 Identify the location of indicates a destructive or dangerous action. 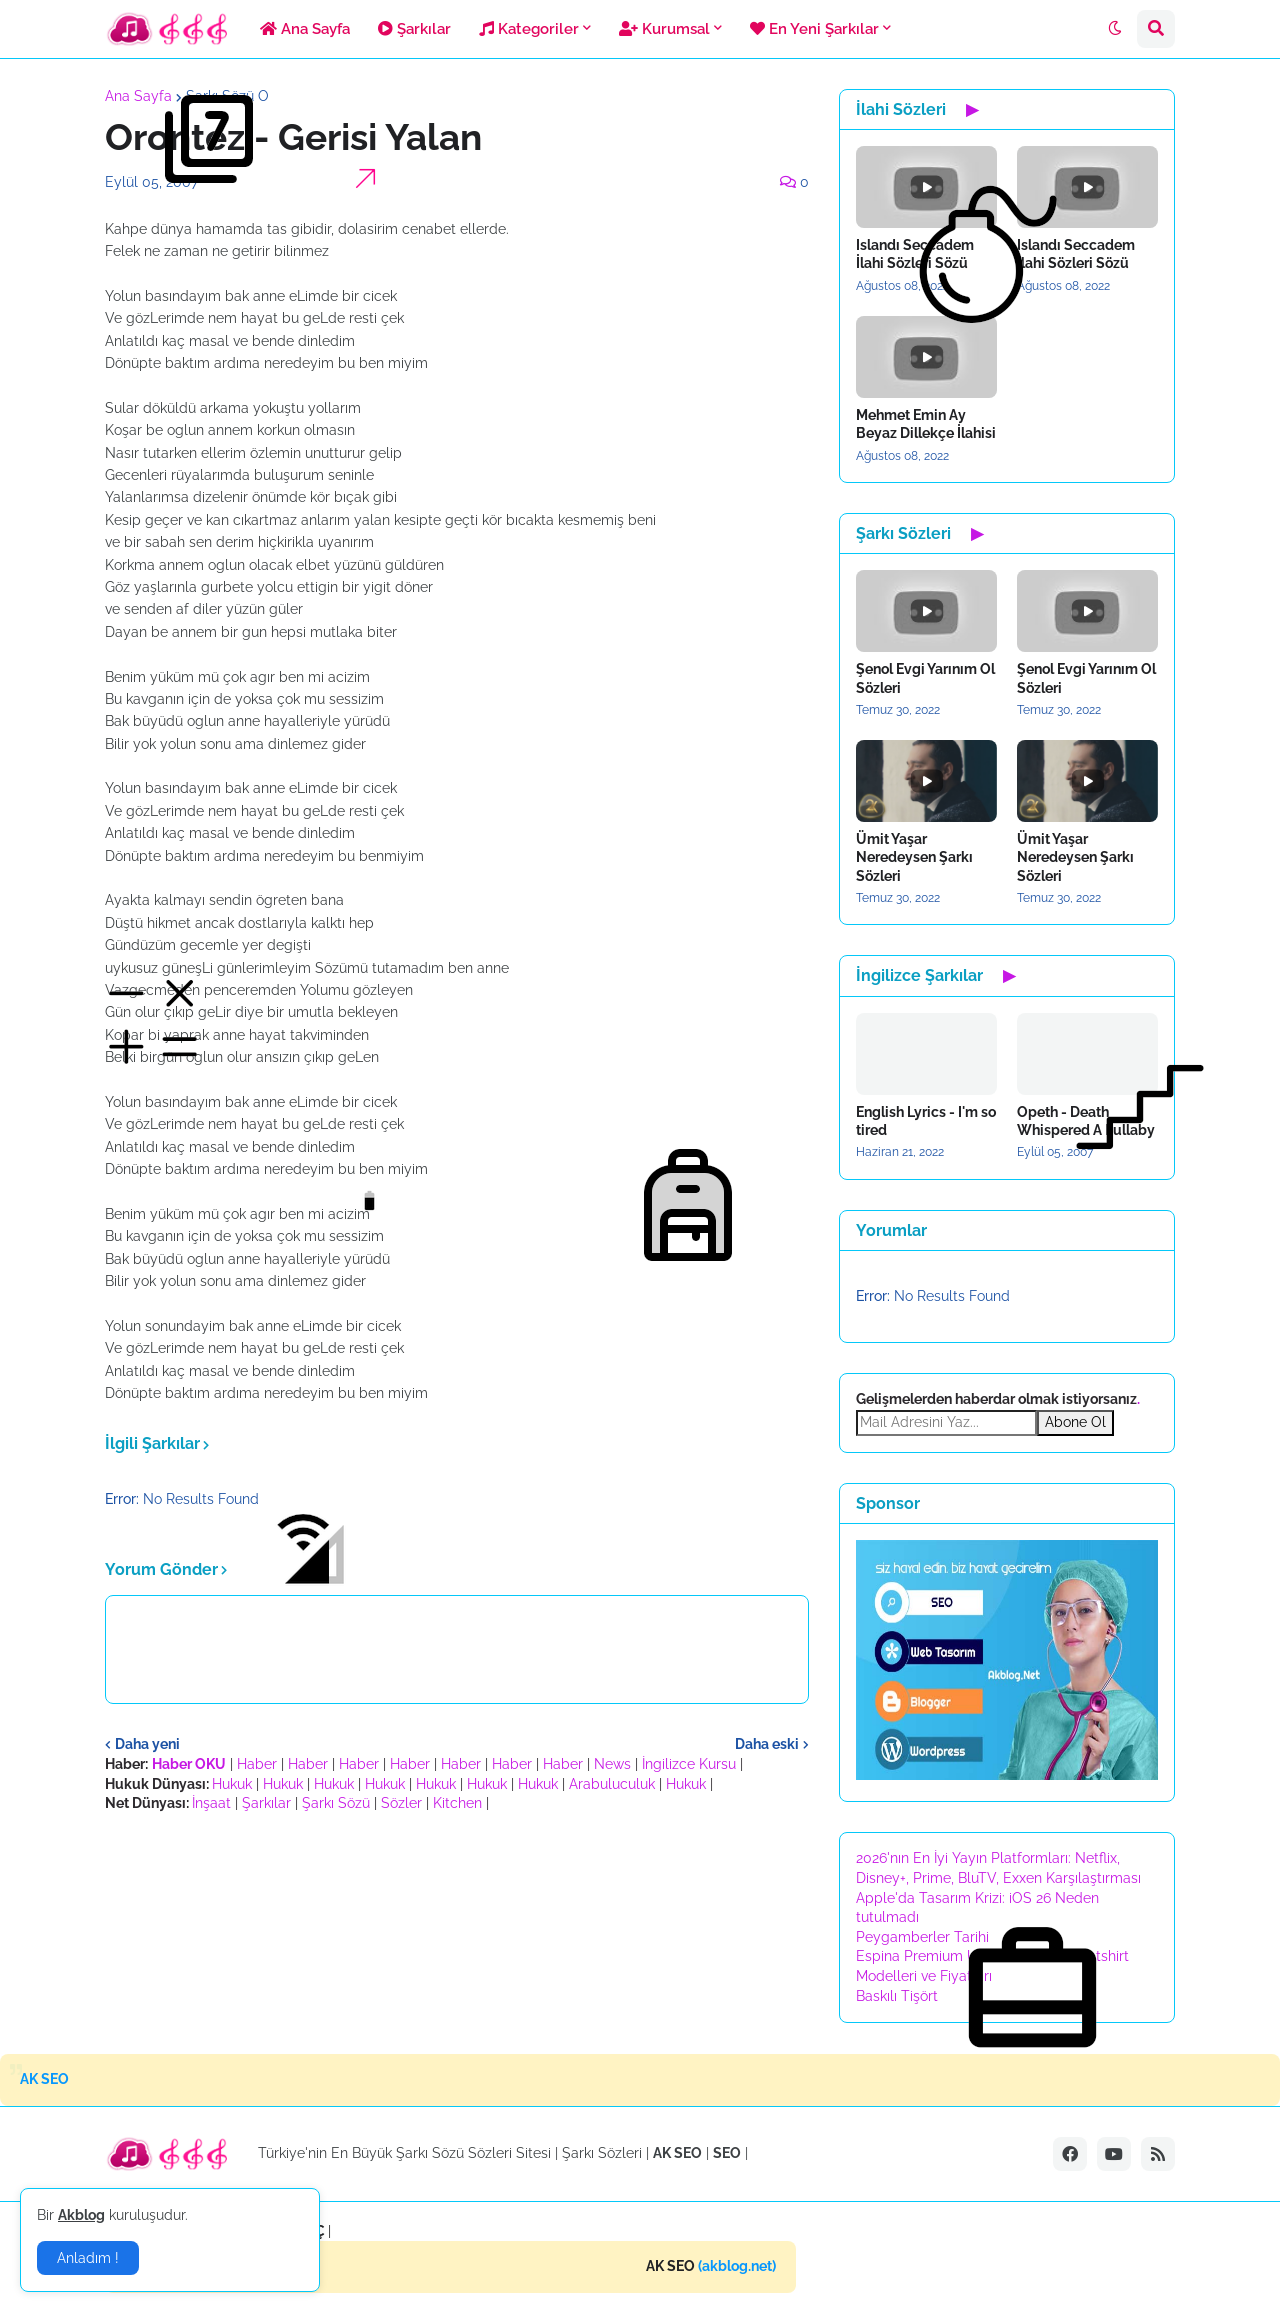
(981, 252).